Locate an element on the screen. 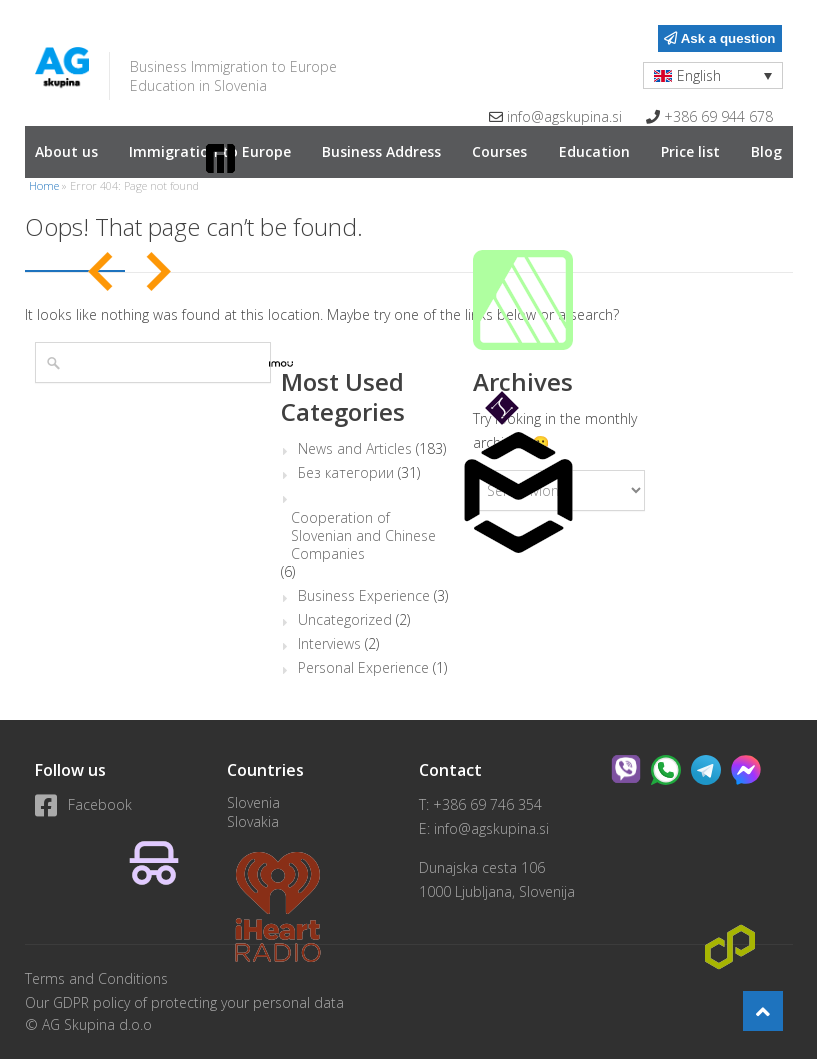 This screenshot has width=817, height=1059. open Affinity Publisher application is located at coordinates (523, 300).